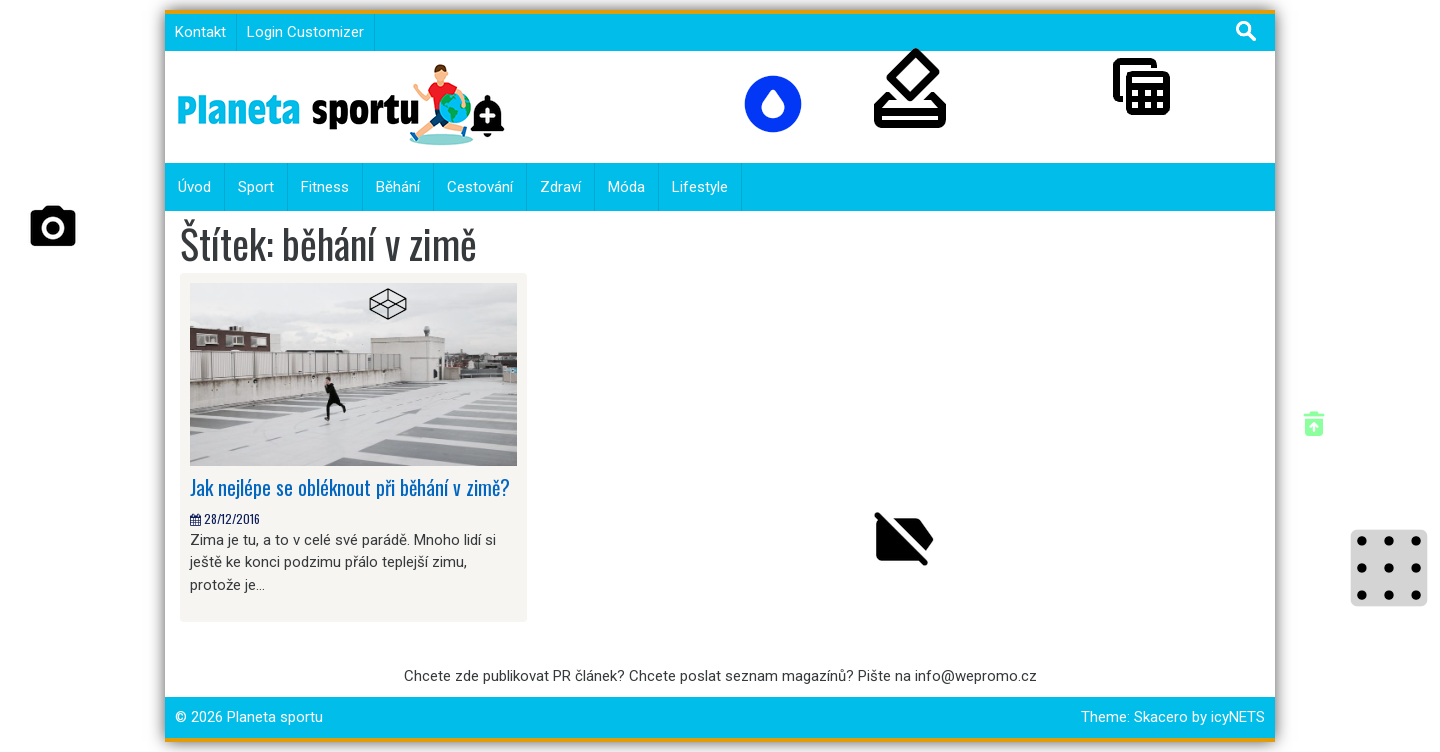 Image resolution: width=1440 pixels, height=752 pixels. What do you see at coordinates (1389, 568) in the screenshot?
I see `open app drawer or launcher` at bounding box center [1389, 568].